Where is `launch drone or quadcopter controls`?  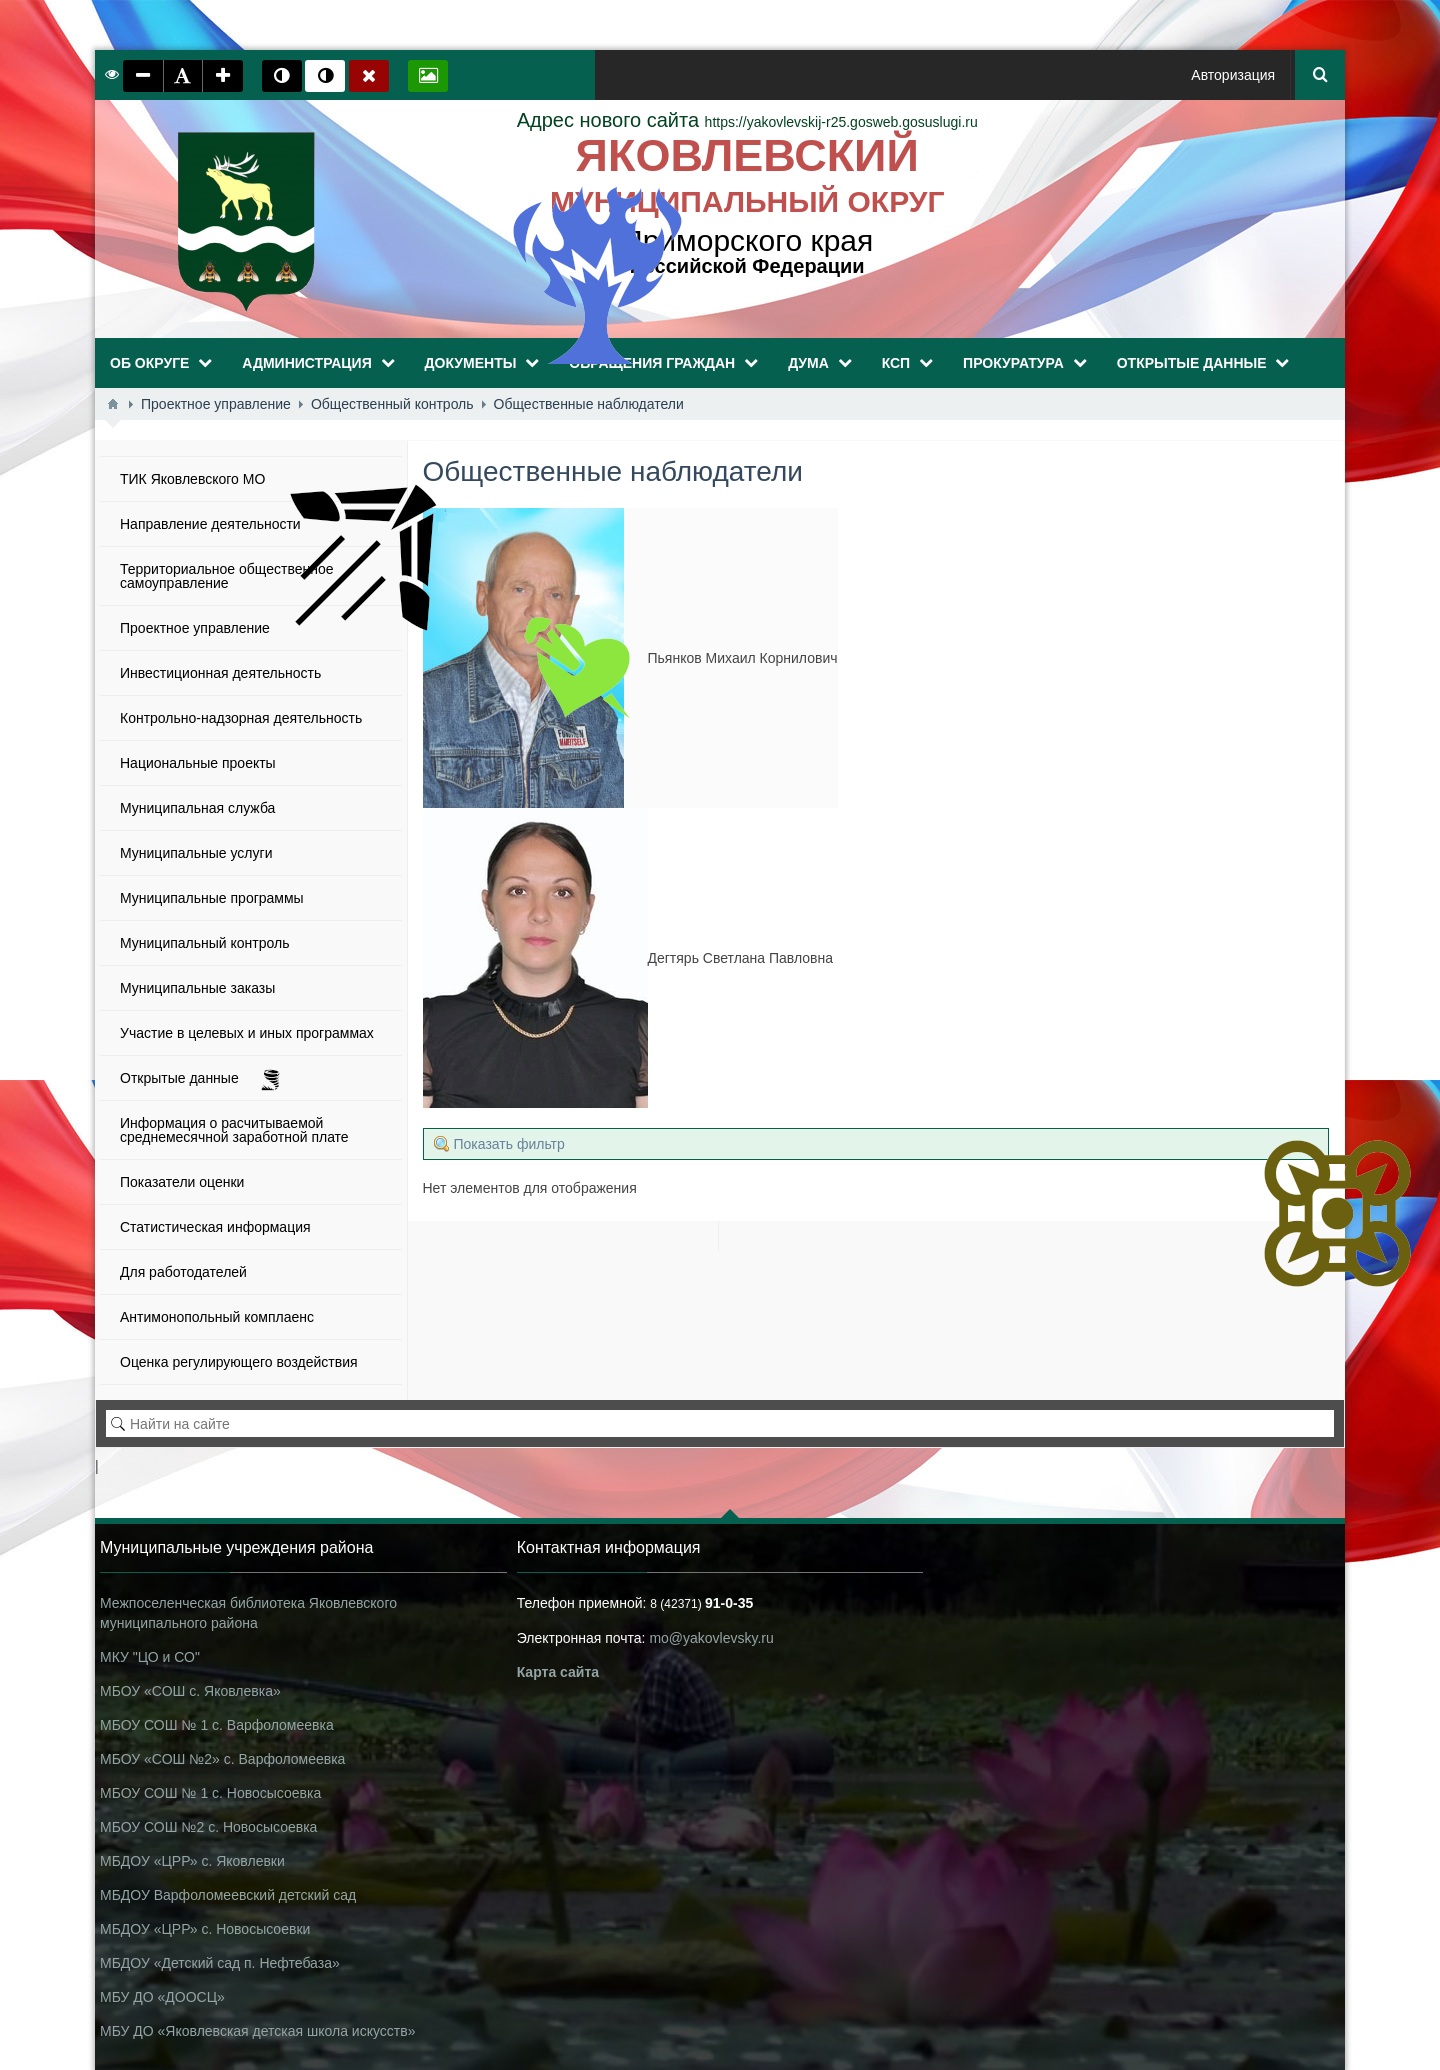 launch drone or quadcopter controls is located at coordinates (1337, 1213).